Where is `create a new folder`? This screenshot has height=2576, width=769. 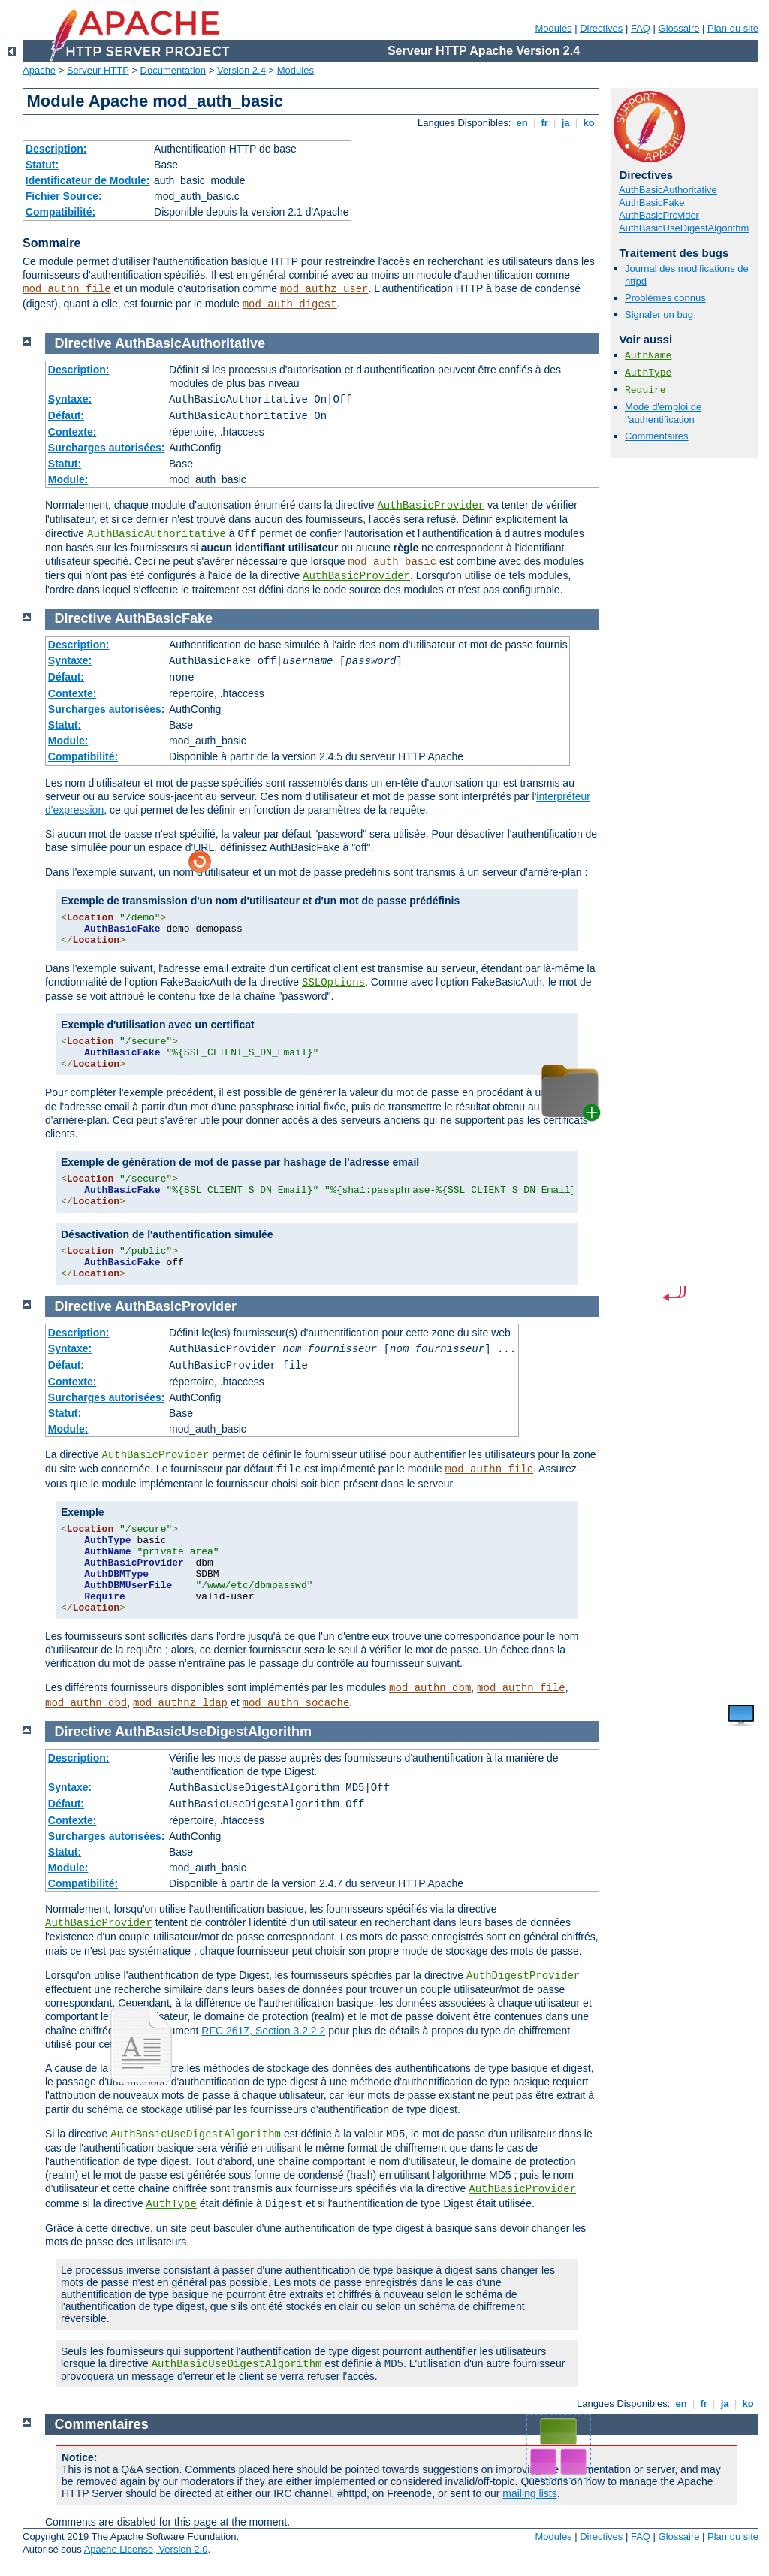 create a new folder is located at coordinates (570, 1091).